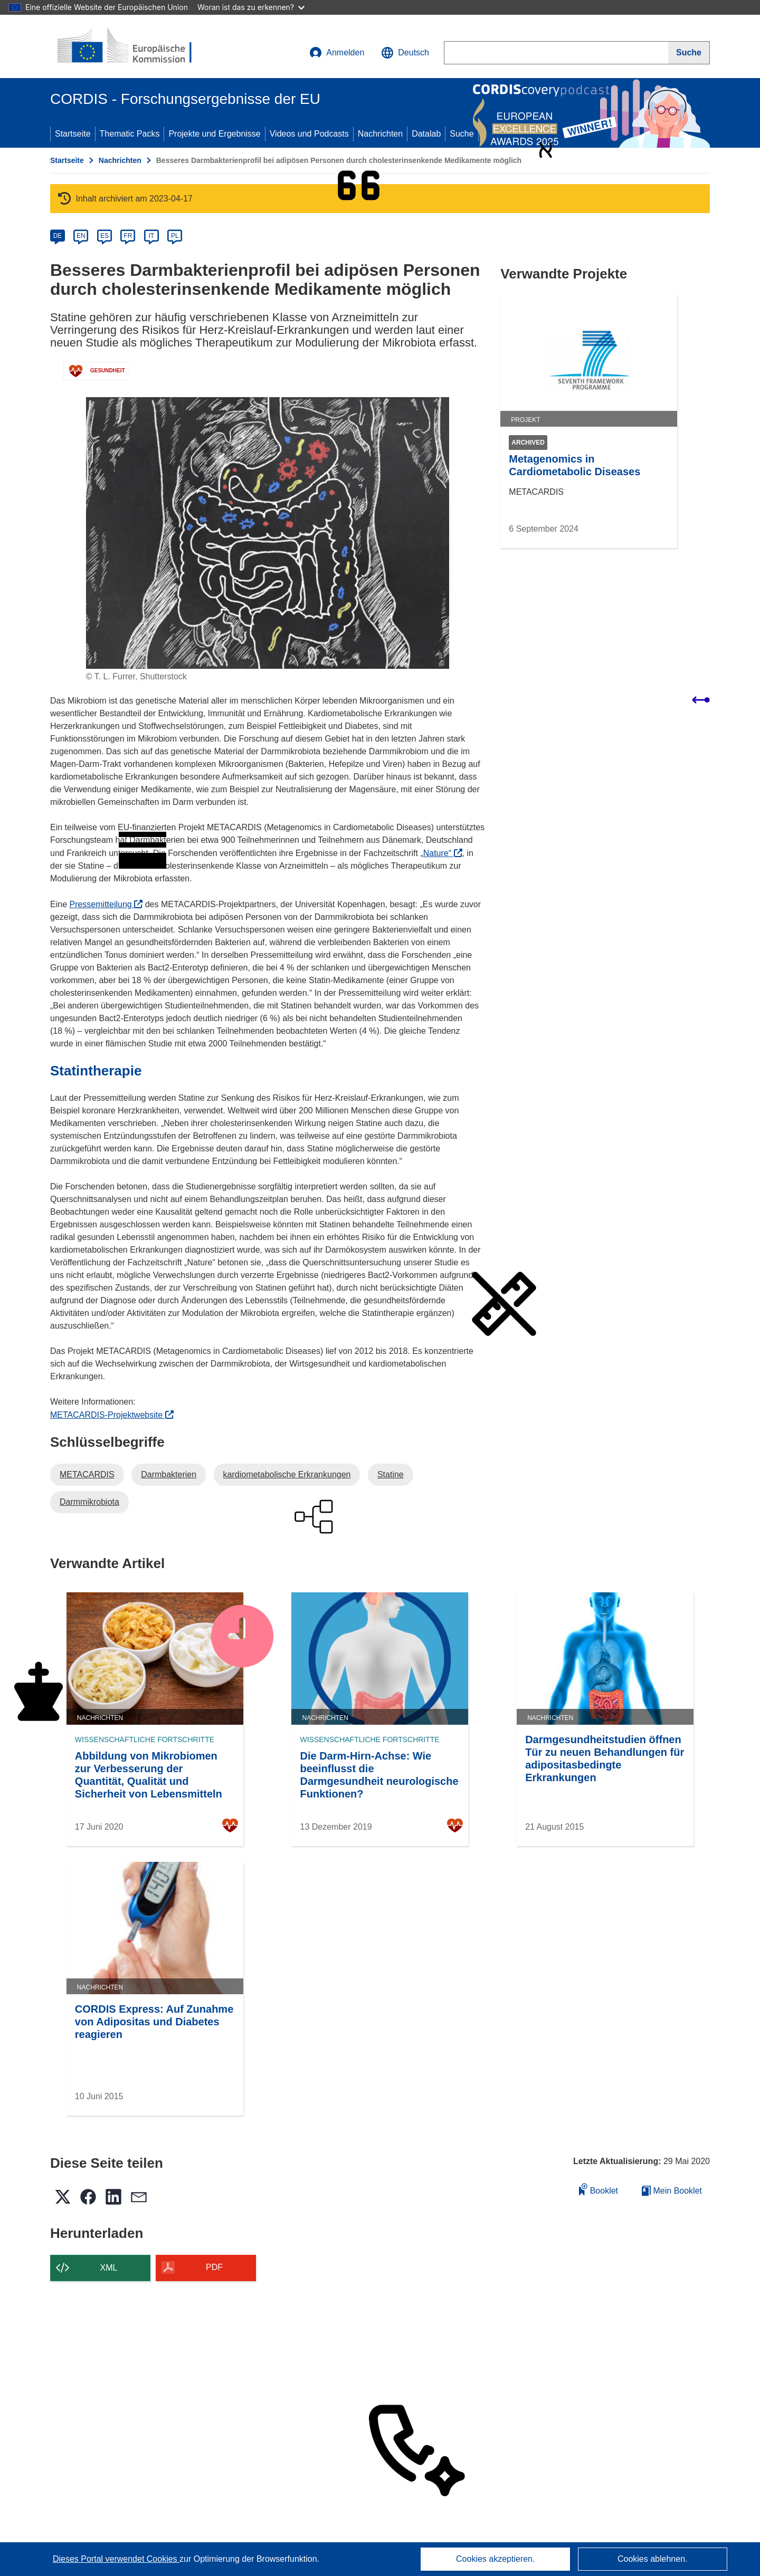 This screenshot has height=2576, width=760. I want to click on switch to hebrew keyboard layout, so click(546, 150).